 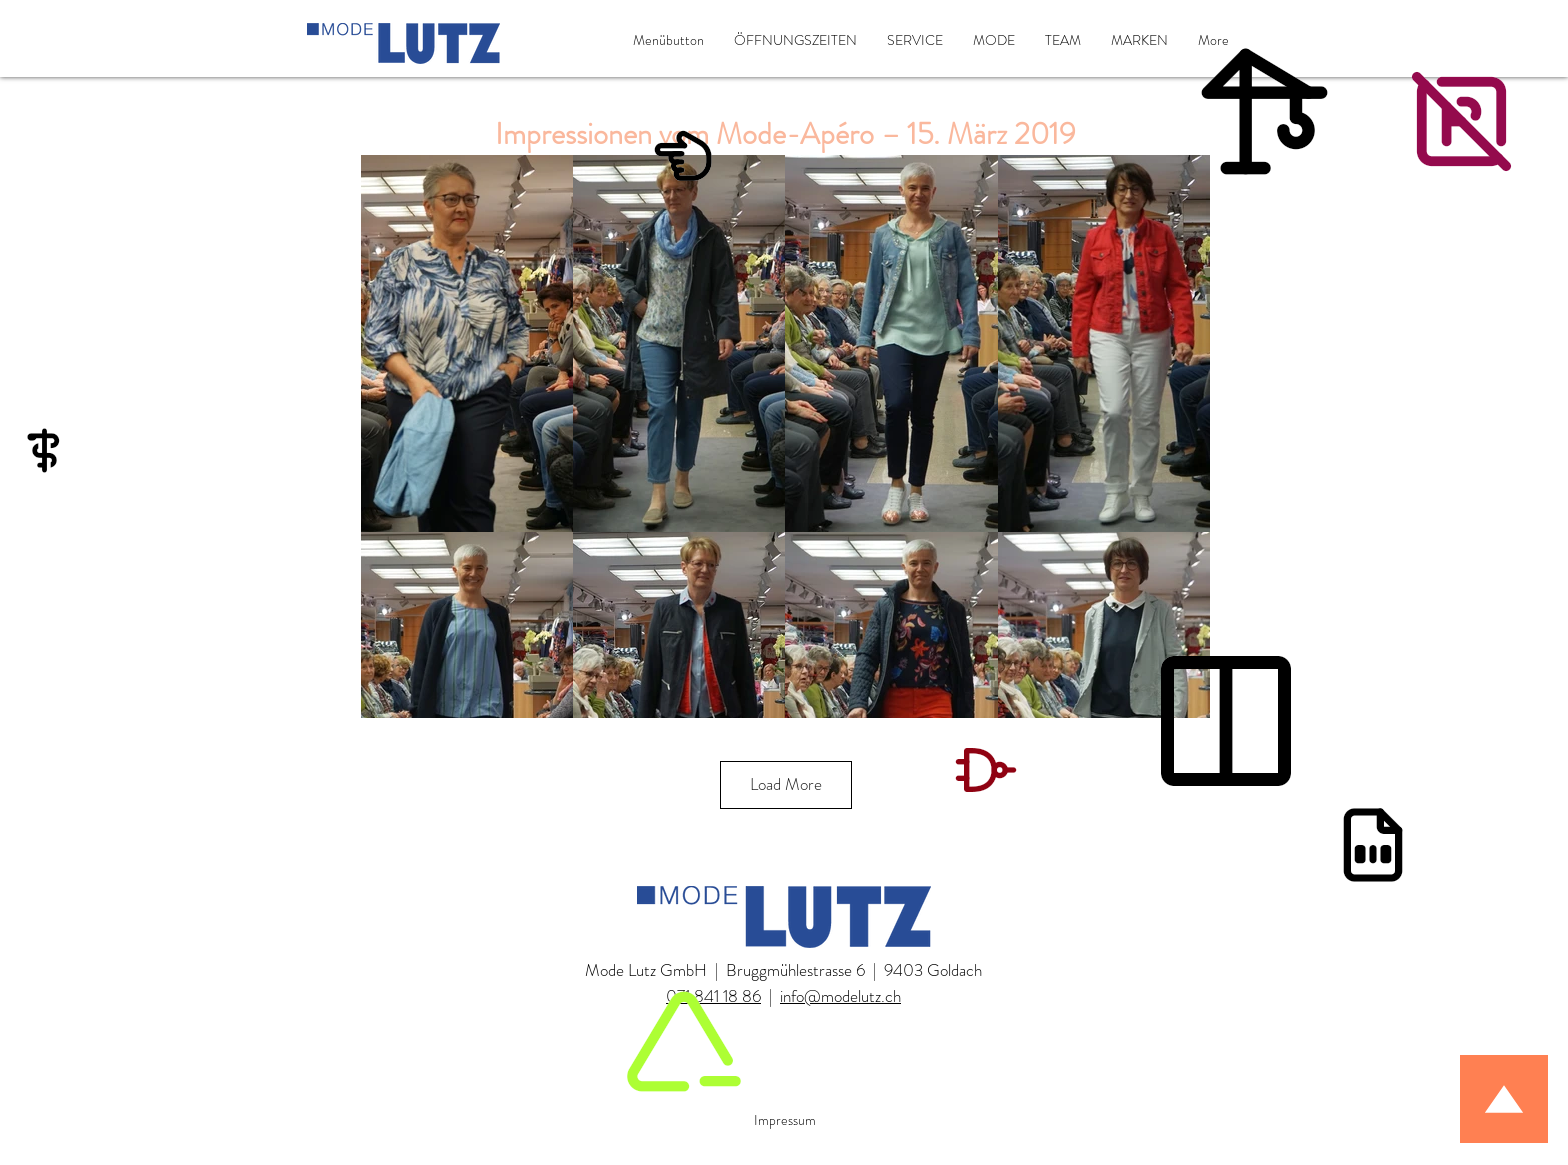 I want to click on no parking available, so click(x=1461, y=121).